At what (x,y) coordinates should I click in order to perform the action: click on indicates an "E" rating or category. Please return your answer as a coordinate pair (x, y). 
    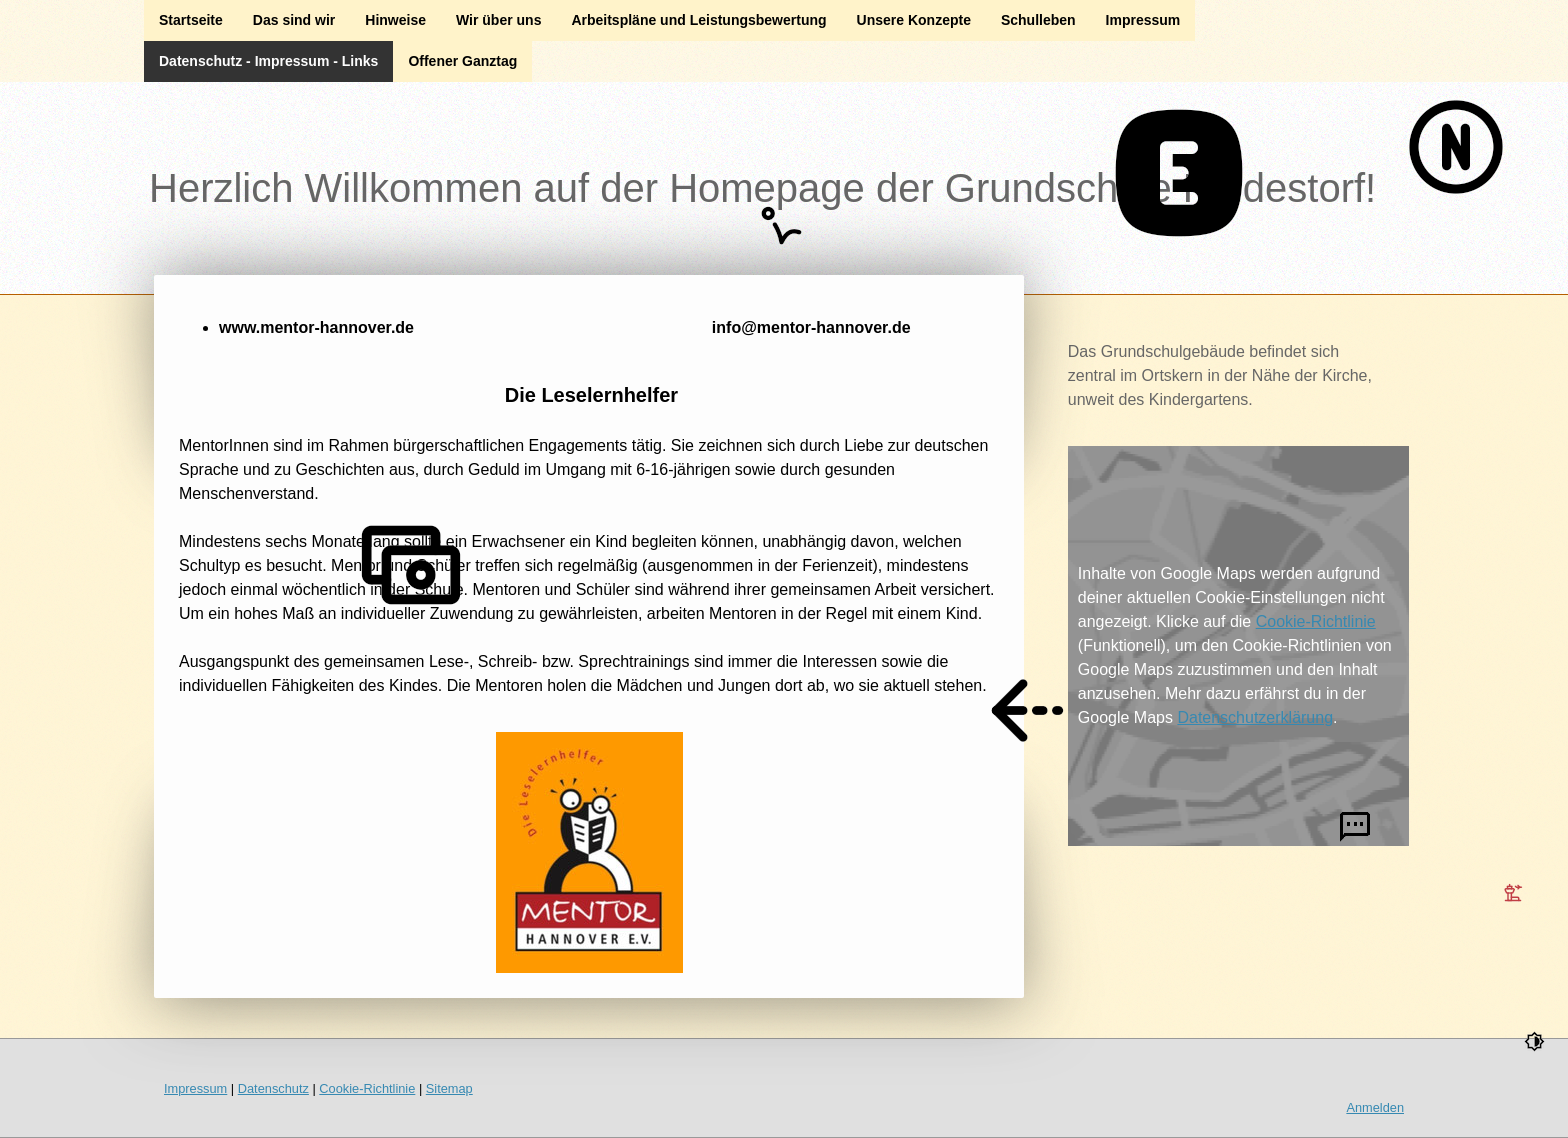
    Looking at the image, I should click on (1179, 173).